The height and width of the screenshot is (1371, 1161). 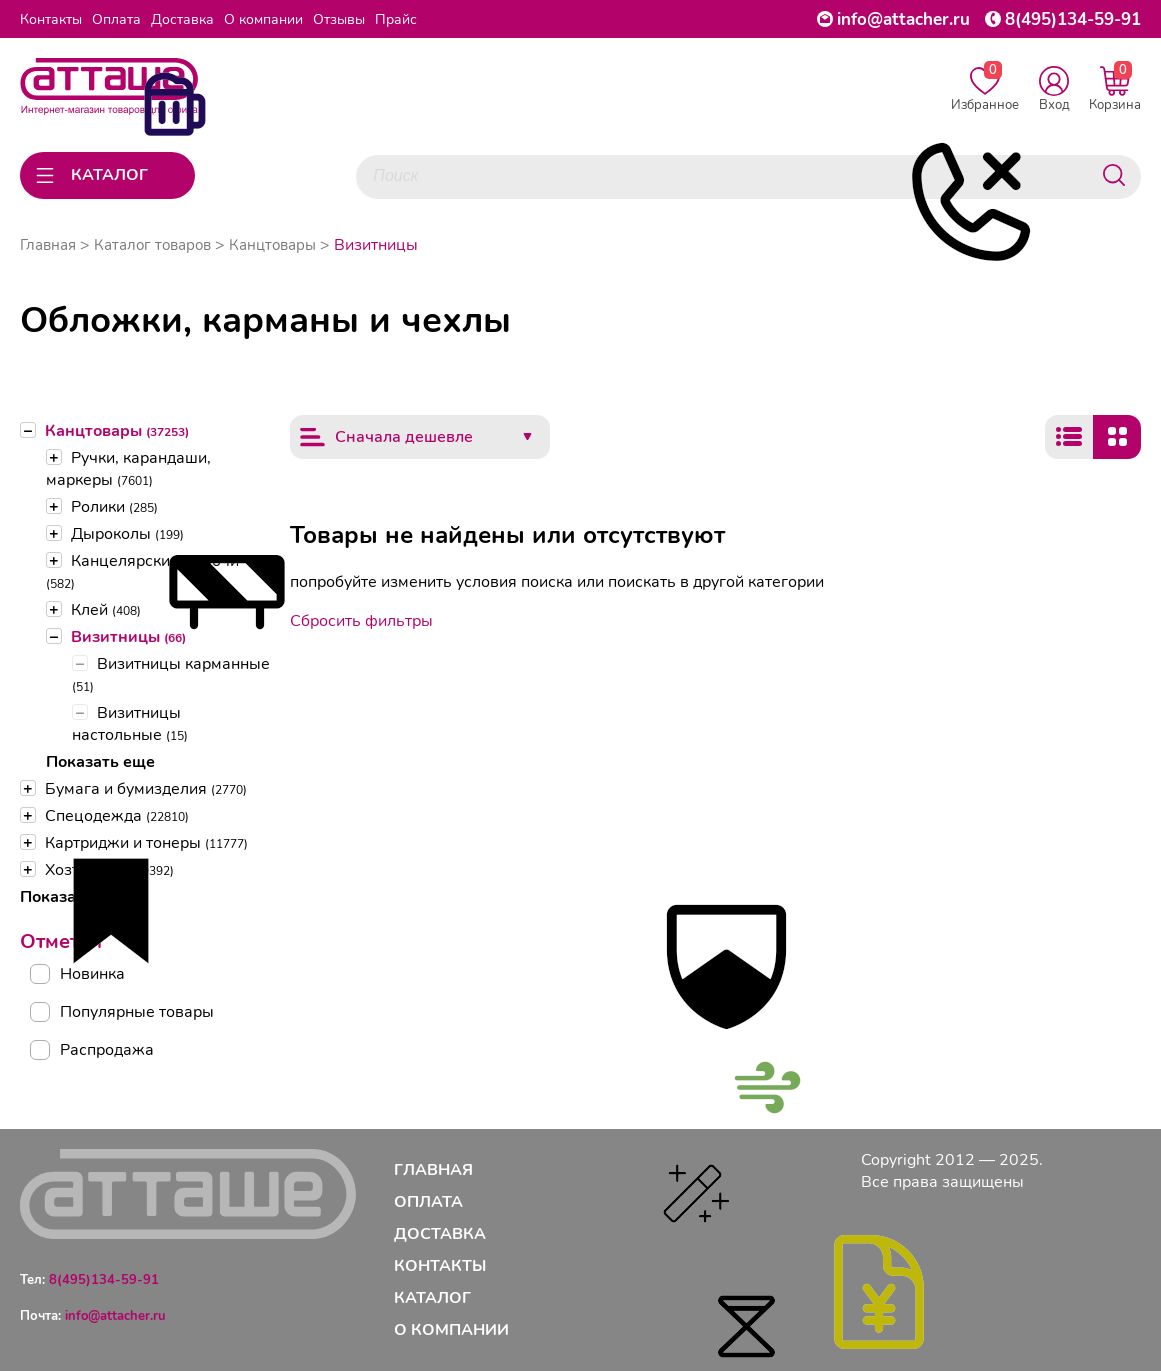 I want to click on apply auto-enhance or magic editing to content, so click(x=692, y=1193).